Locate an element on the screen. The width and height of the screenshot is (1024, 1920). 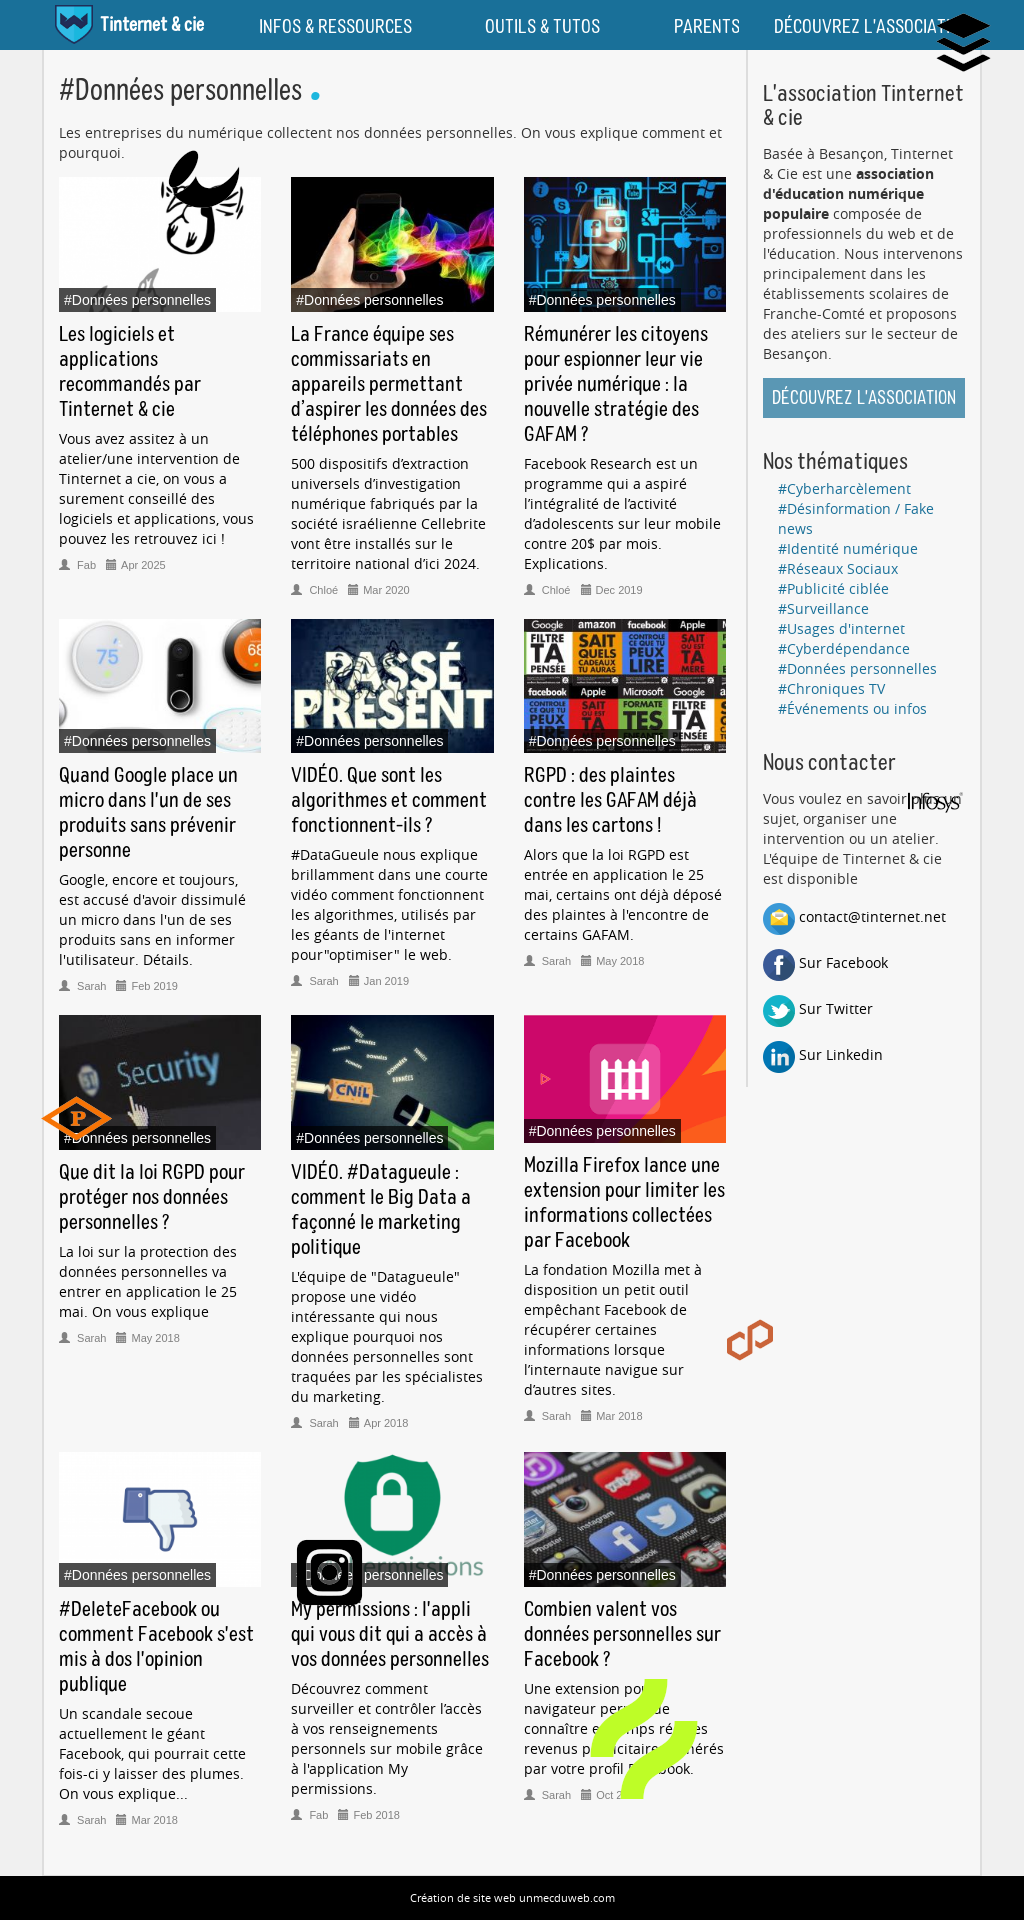
affiliatetheme brand logo is located at coordinates (204, 177).